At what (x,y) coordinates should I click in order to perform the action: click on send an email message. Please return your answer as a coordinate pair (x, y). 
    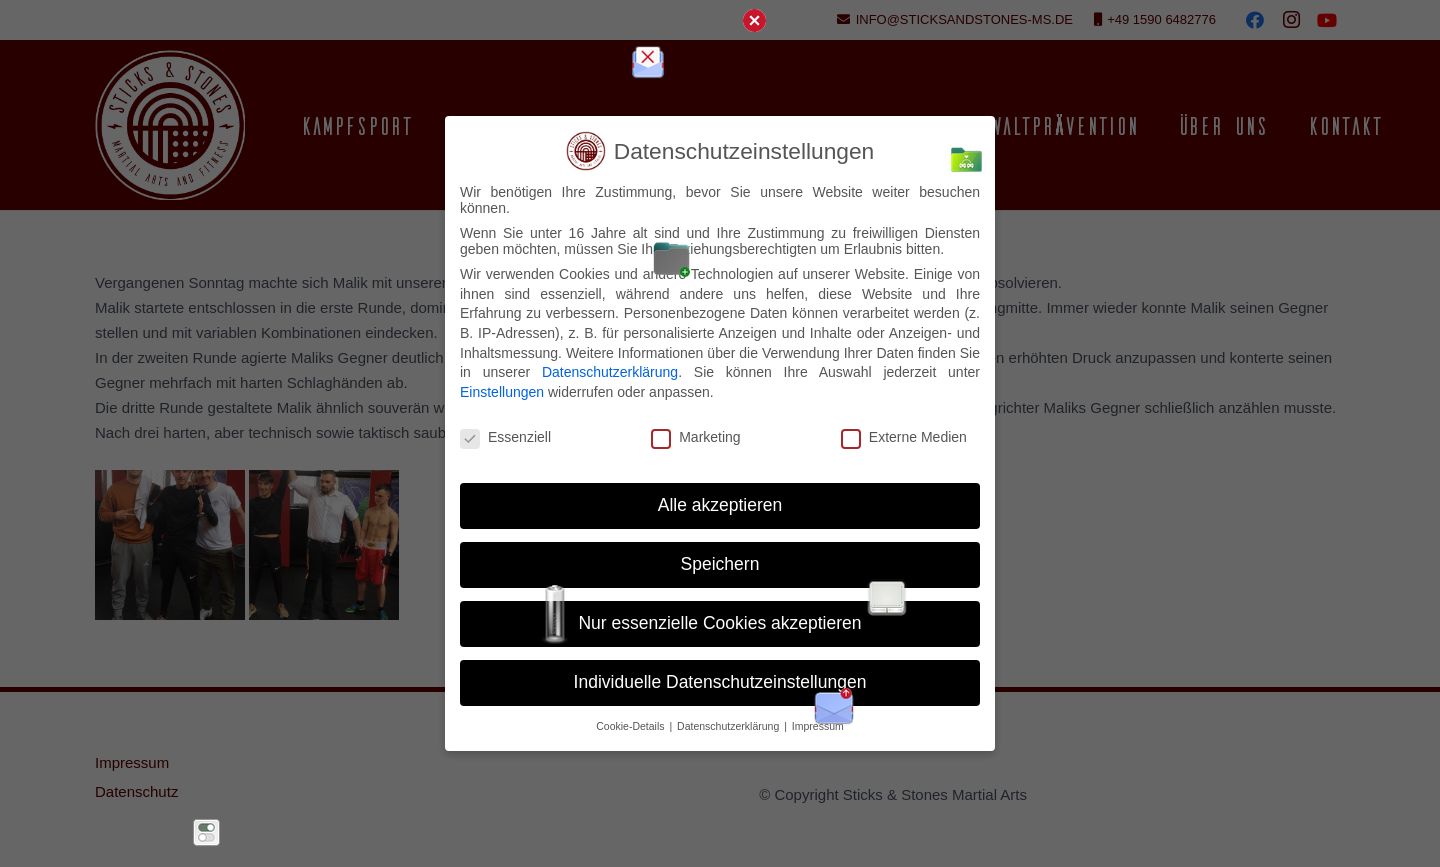
    Looking at the image, I should click on (834, 708).